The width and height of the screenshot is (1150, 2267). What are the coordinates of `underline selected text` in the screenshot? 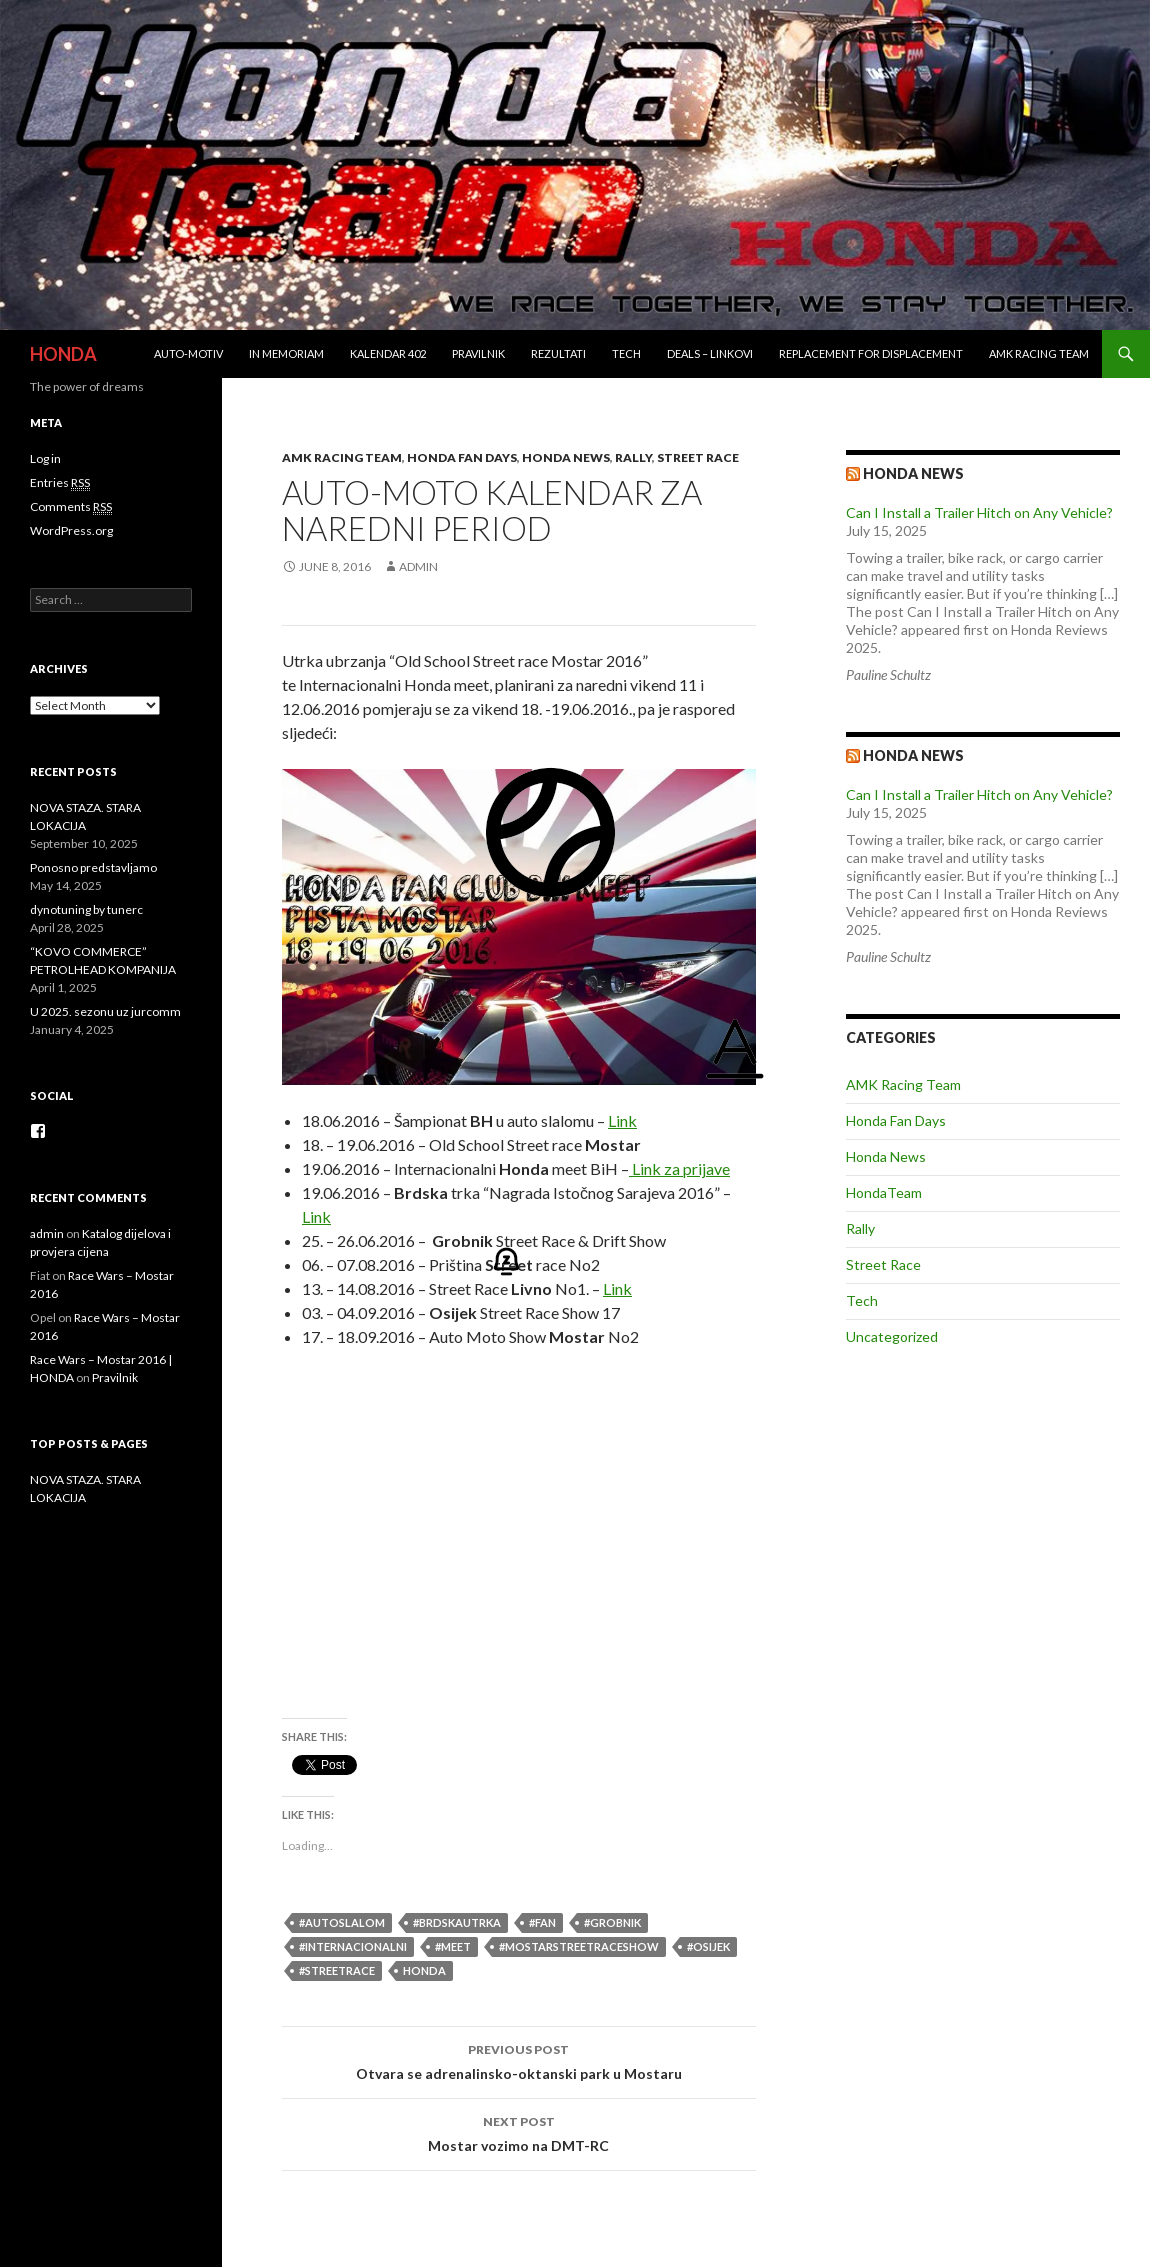 It's located at (735, 1050).